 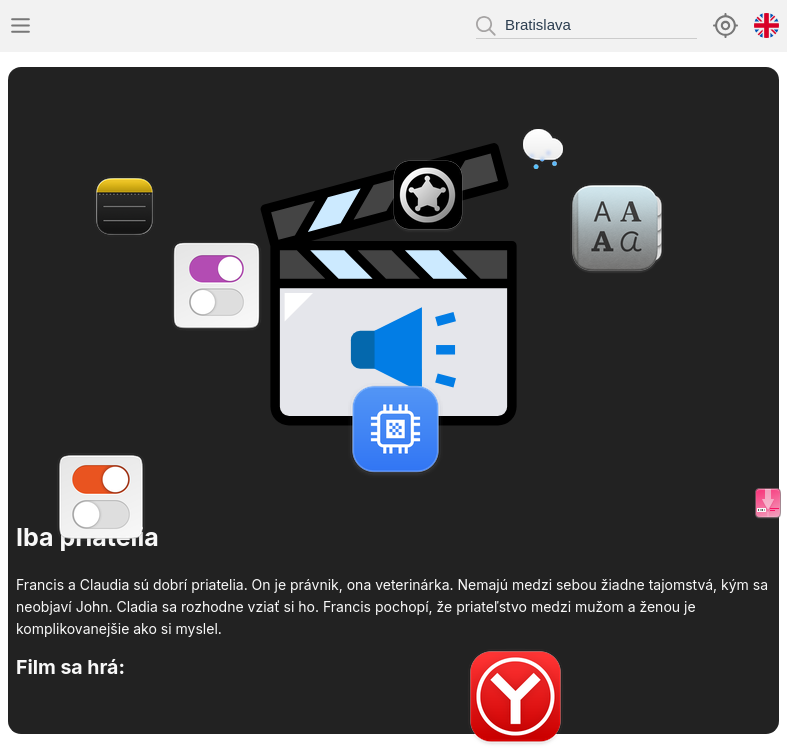 What do you see at coordinates (515, 696) in the screenshot?
I see `open the Yandex app` at bounding box center [515, 696].